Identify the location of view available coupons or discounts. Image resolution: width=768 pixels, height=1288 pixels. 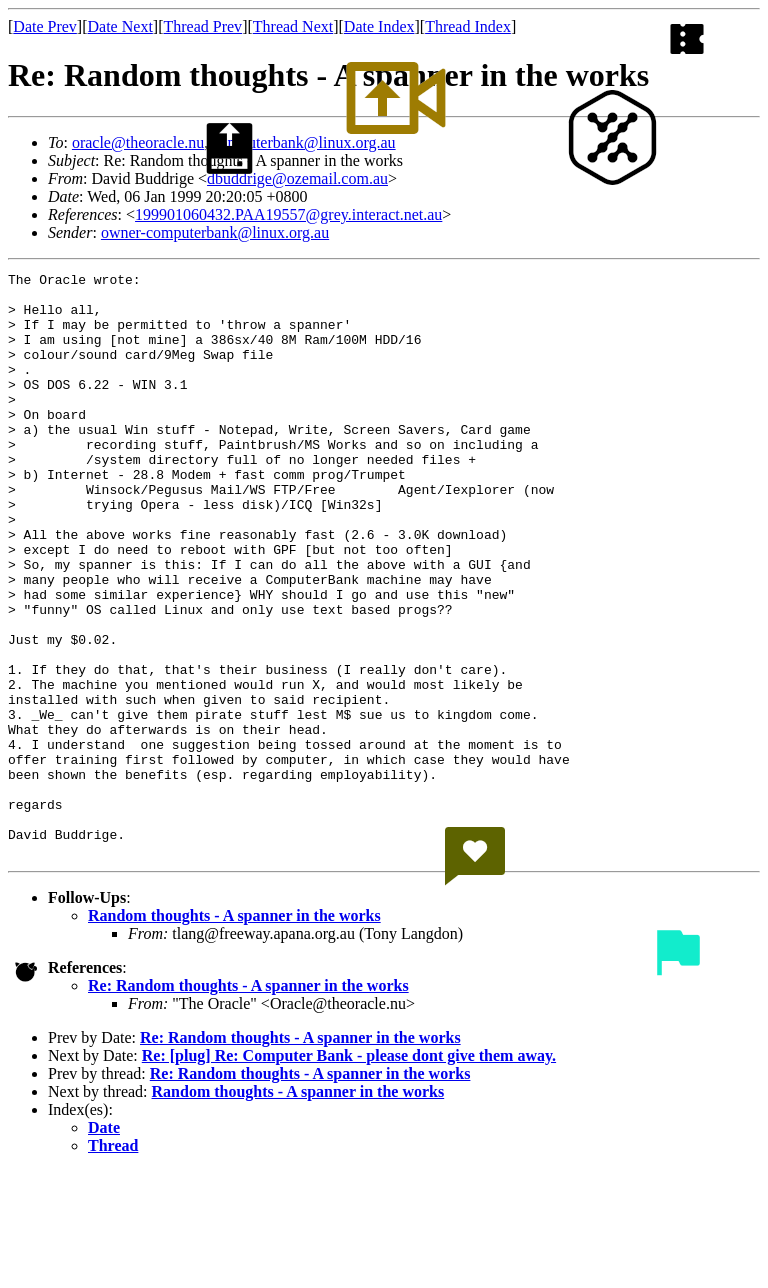
(687, 39).